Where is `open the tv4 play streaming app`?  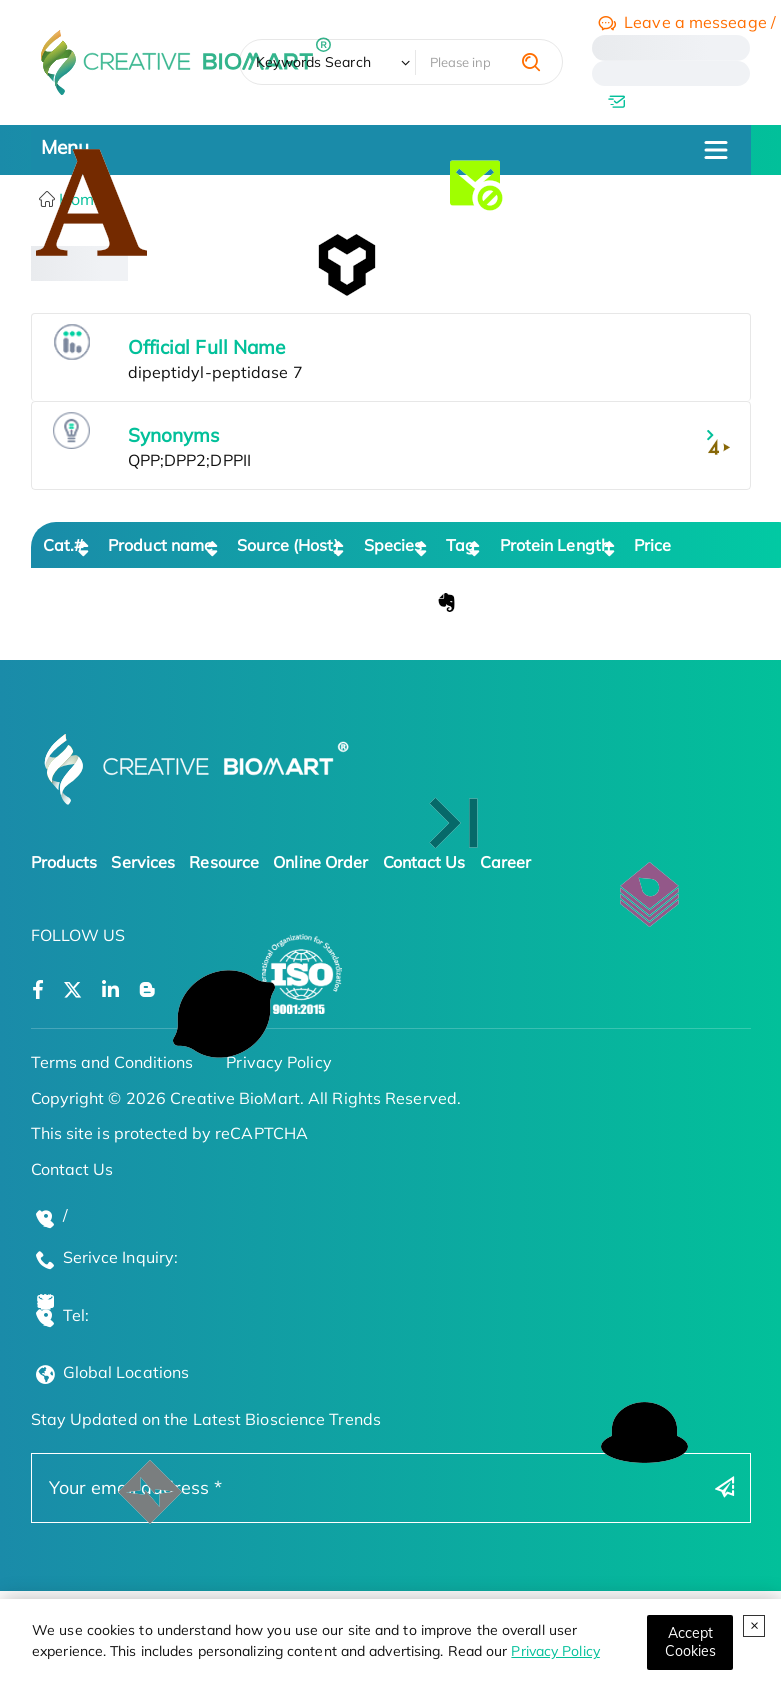
open the tv4 play streaming app is located at coordinates (719, 447).